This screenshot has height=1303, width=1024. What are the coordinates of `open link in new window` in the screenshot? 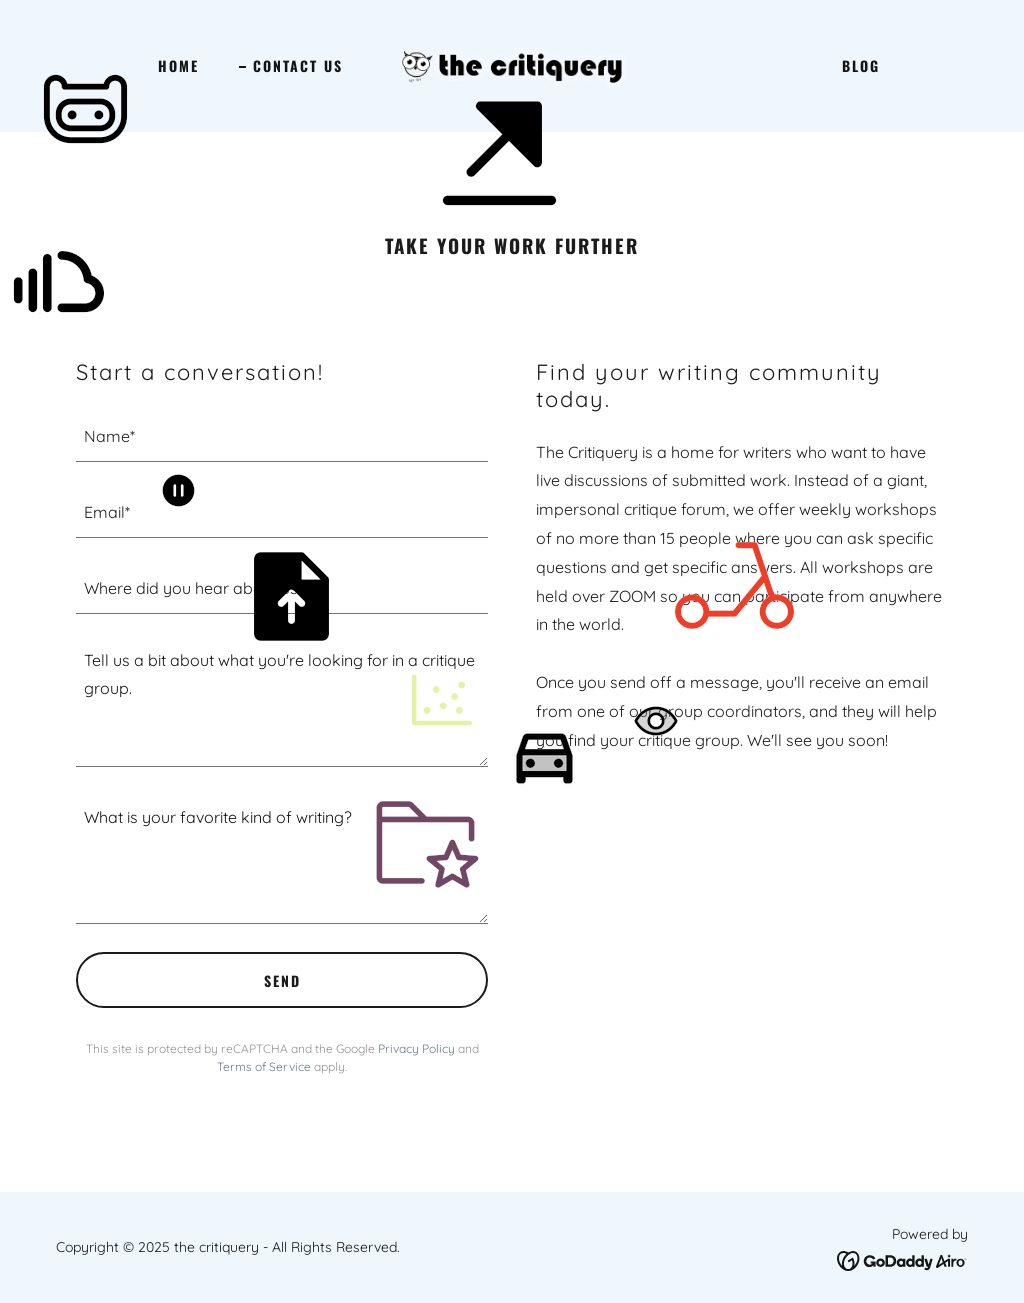 It's located at (499, 148).